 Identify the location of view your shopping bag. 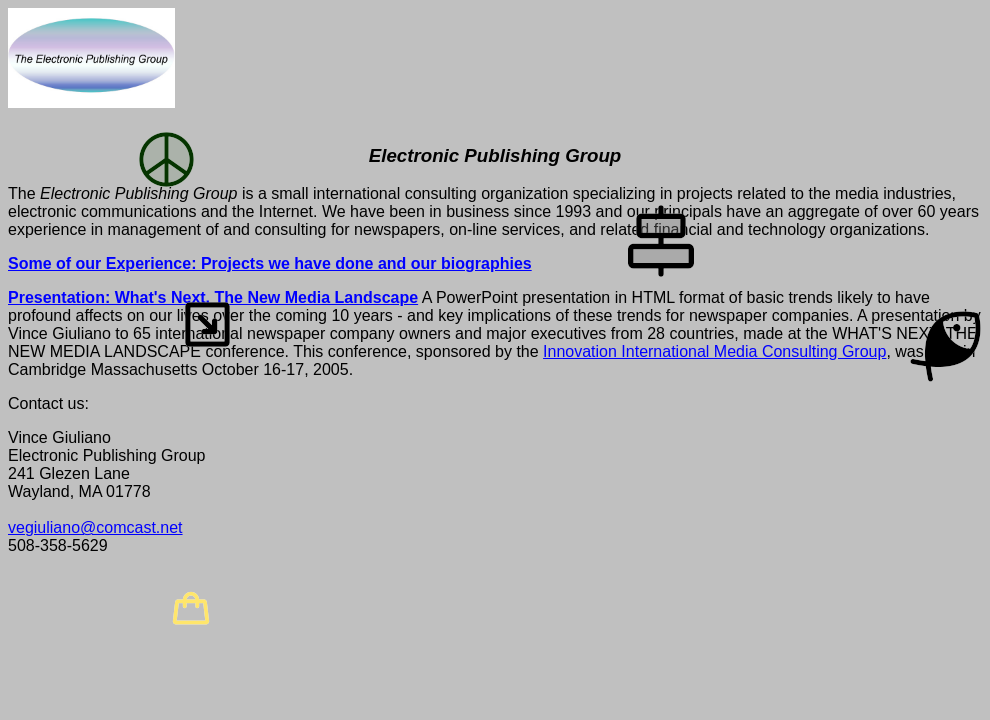
(191, 610).